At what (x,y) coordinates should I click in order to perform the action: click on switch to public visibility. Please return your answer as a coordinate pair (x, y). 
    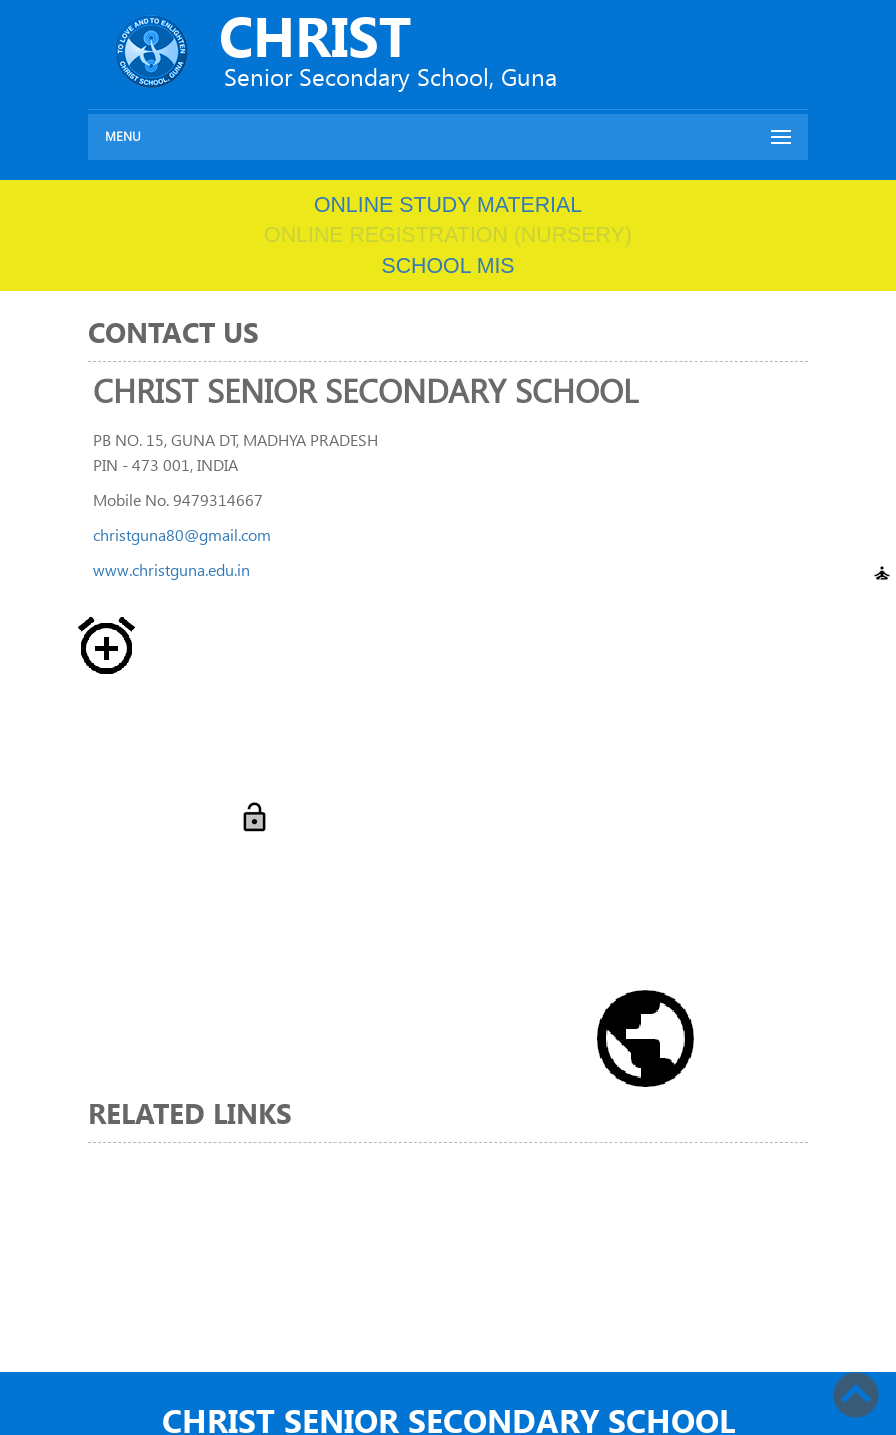
    Looking at the image, I should click on (645, 1038).